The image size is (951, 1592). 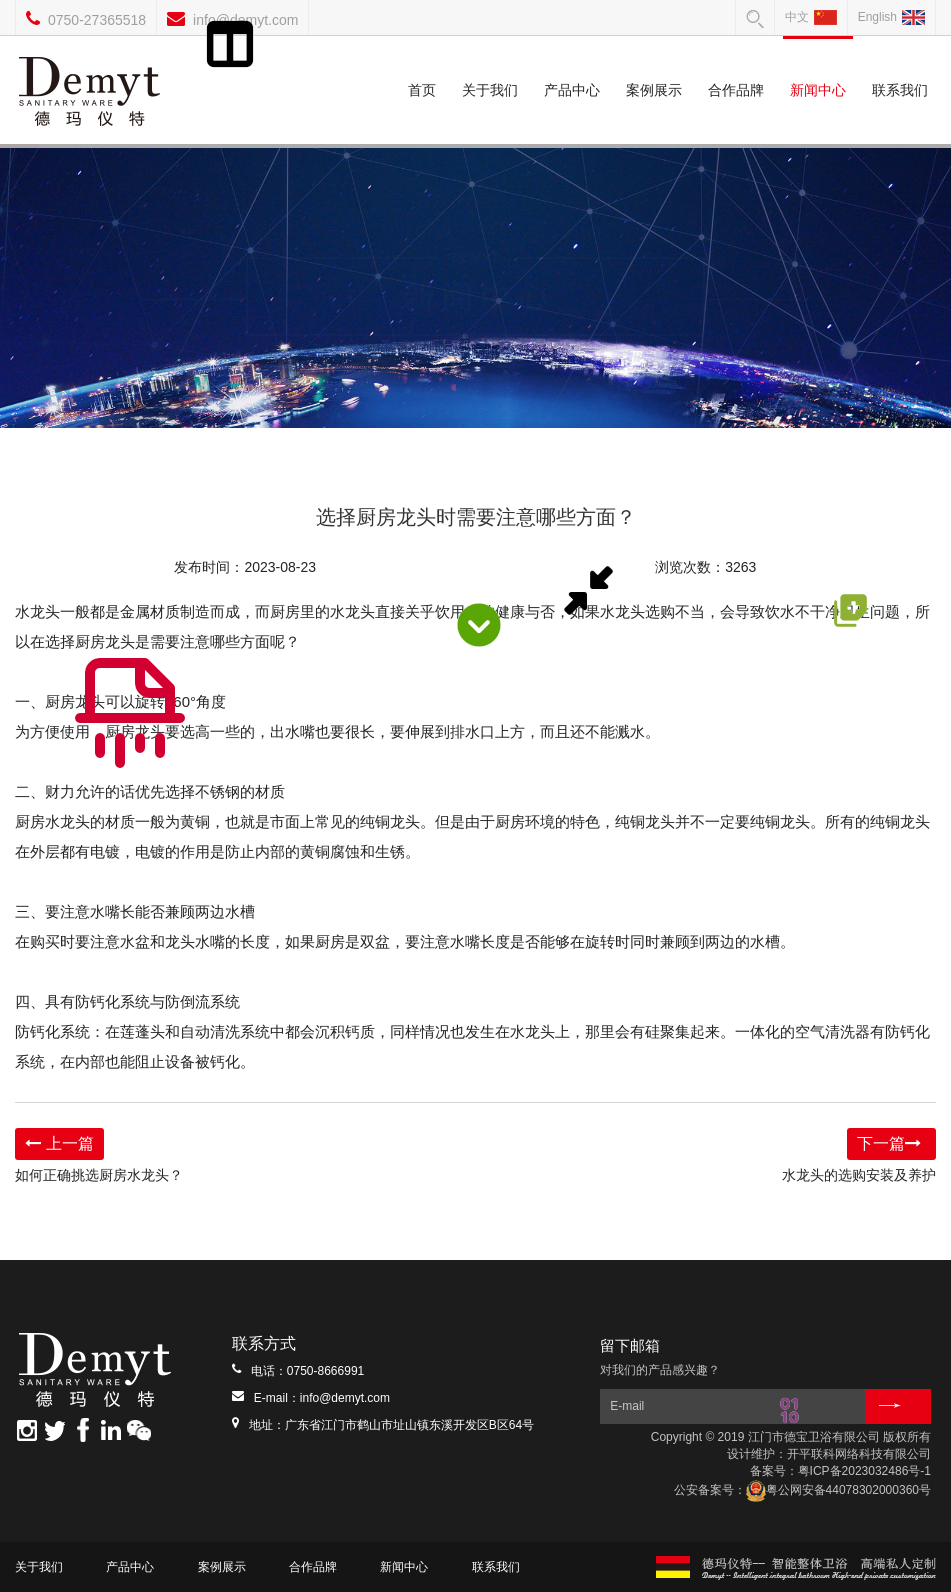 What do you see at coordinates (588, 590) in the screenshot?
I see `exit fullscreen mode` at bounding box center [588, 590].